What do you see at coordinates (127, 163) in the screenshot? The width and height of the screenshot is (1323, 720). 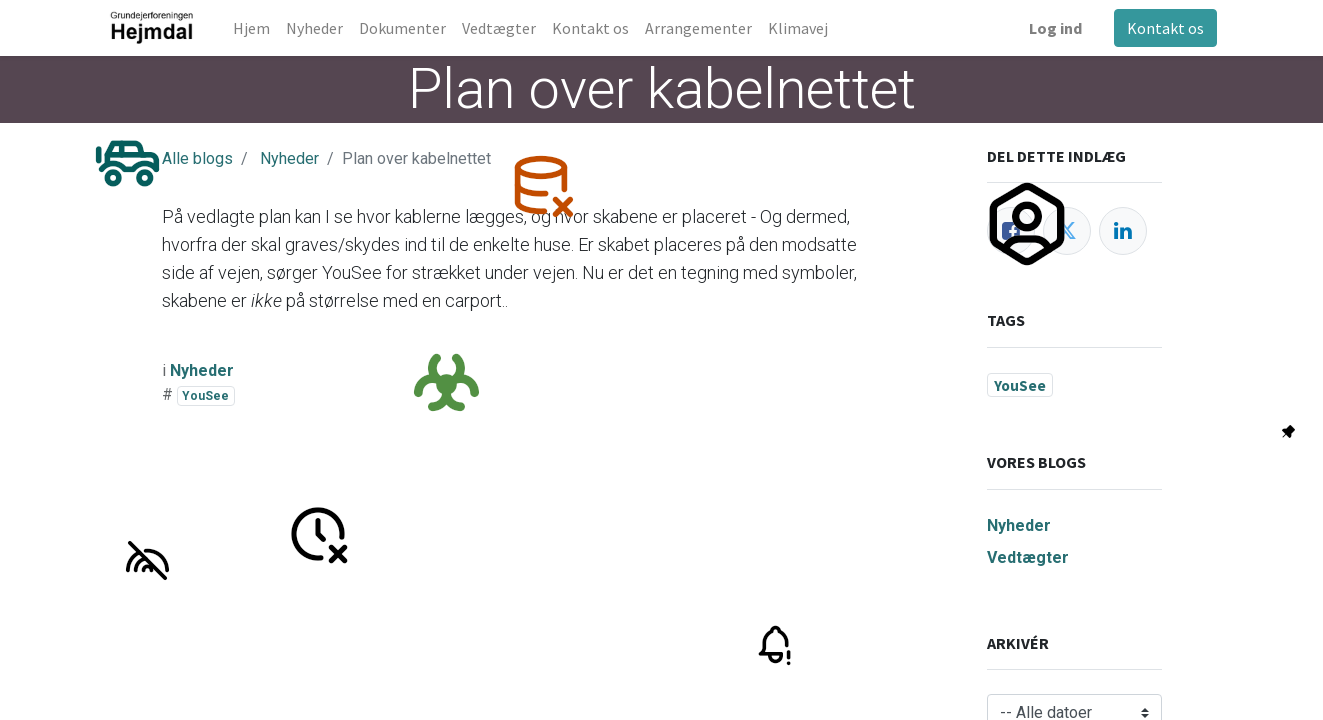 I see `select SUV as vehicle type` at bounding box center [127, 163].